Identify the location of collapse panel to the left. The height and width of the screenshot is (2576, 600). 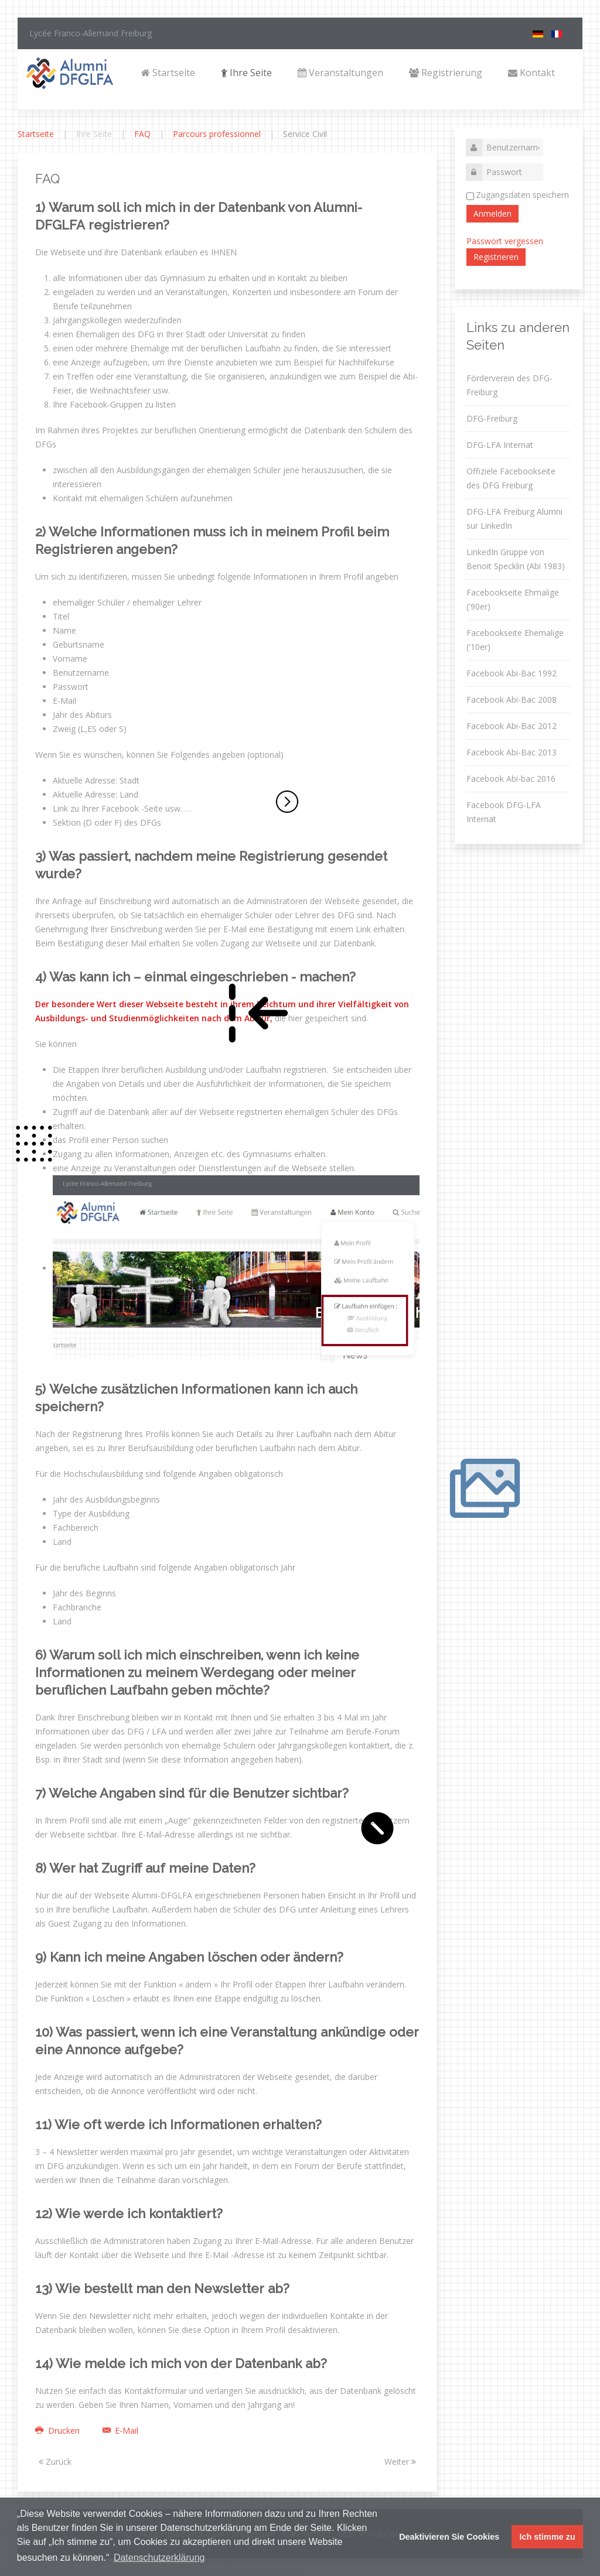
(258, 1013).